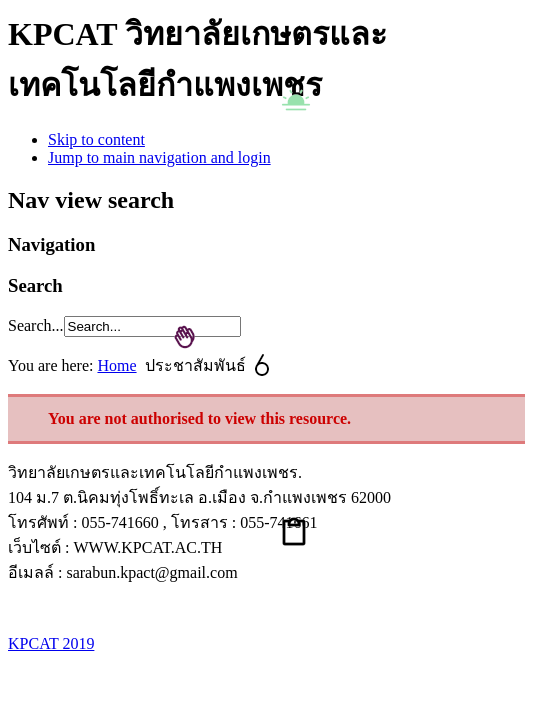  What do you see at coordinates (294, 532) in the screenshot?
I see `copy to clipboard` at bounding box center [294, 532].